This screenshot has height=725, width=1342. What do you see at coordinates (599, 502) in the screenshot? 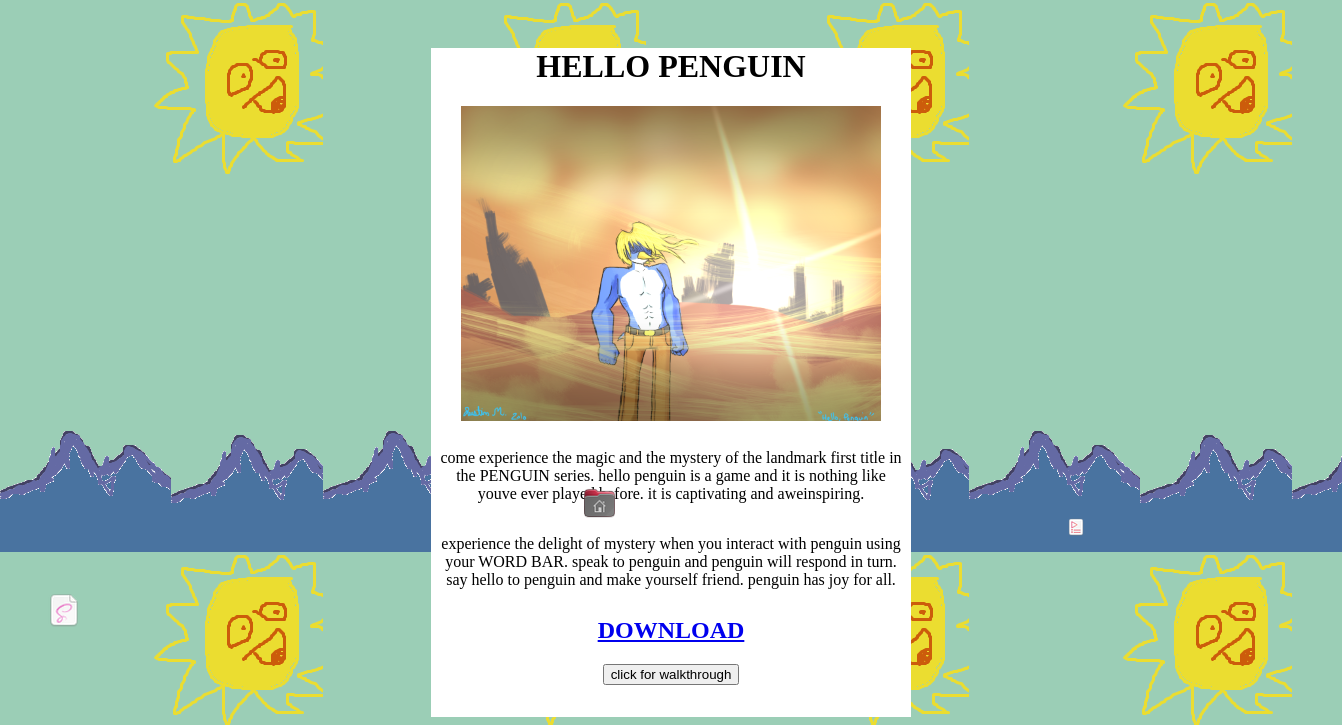
I see `access your home folder` at bounding box center [599, 502].